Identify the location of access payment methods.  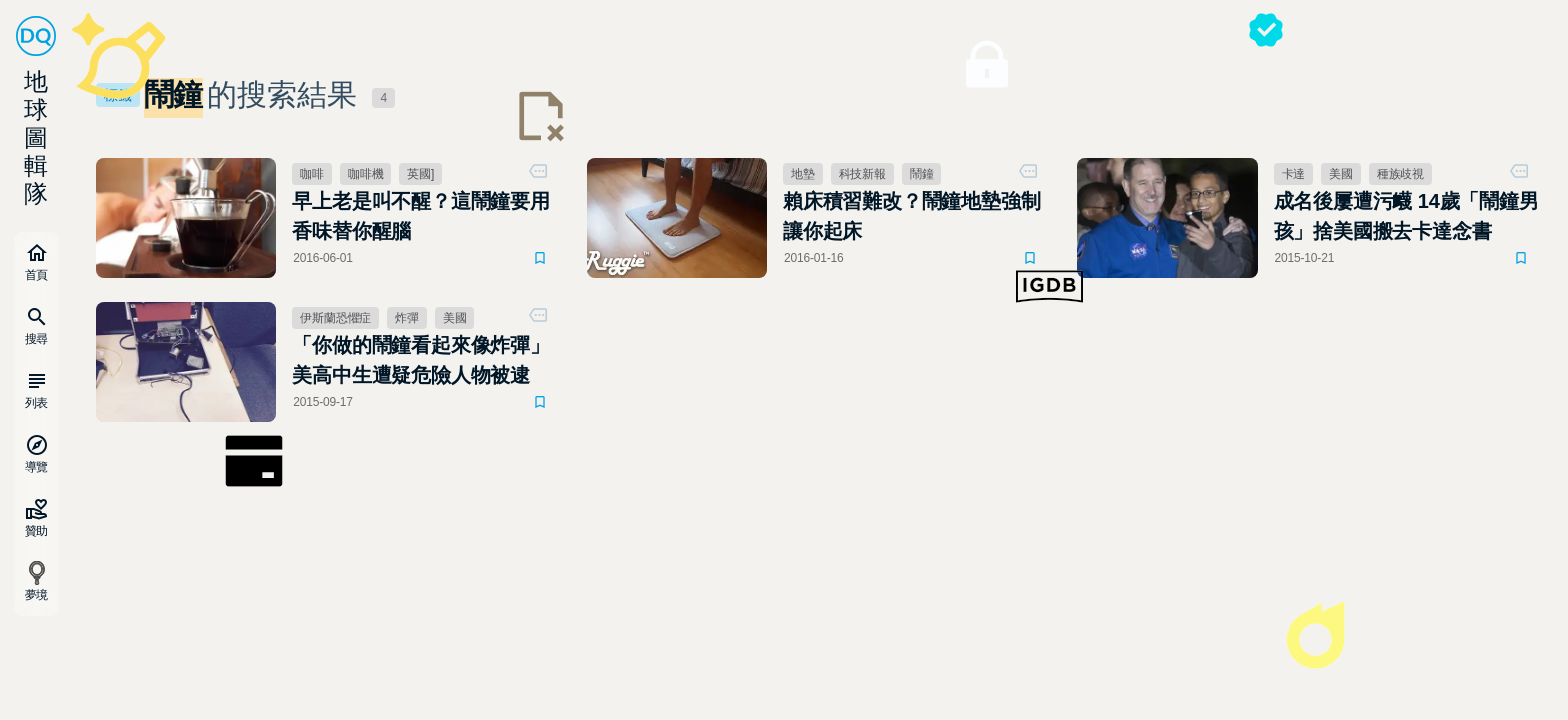
(254, 461).